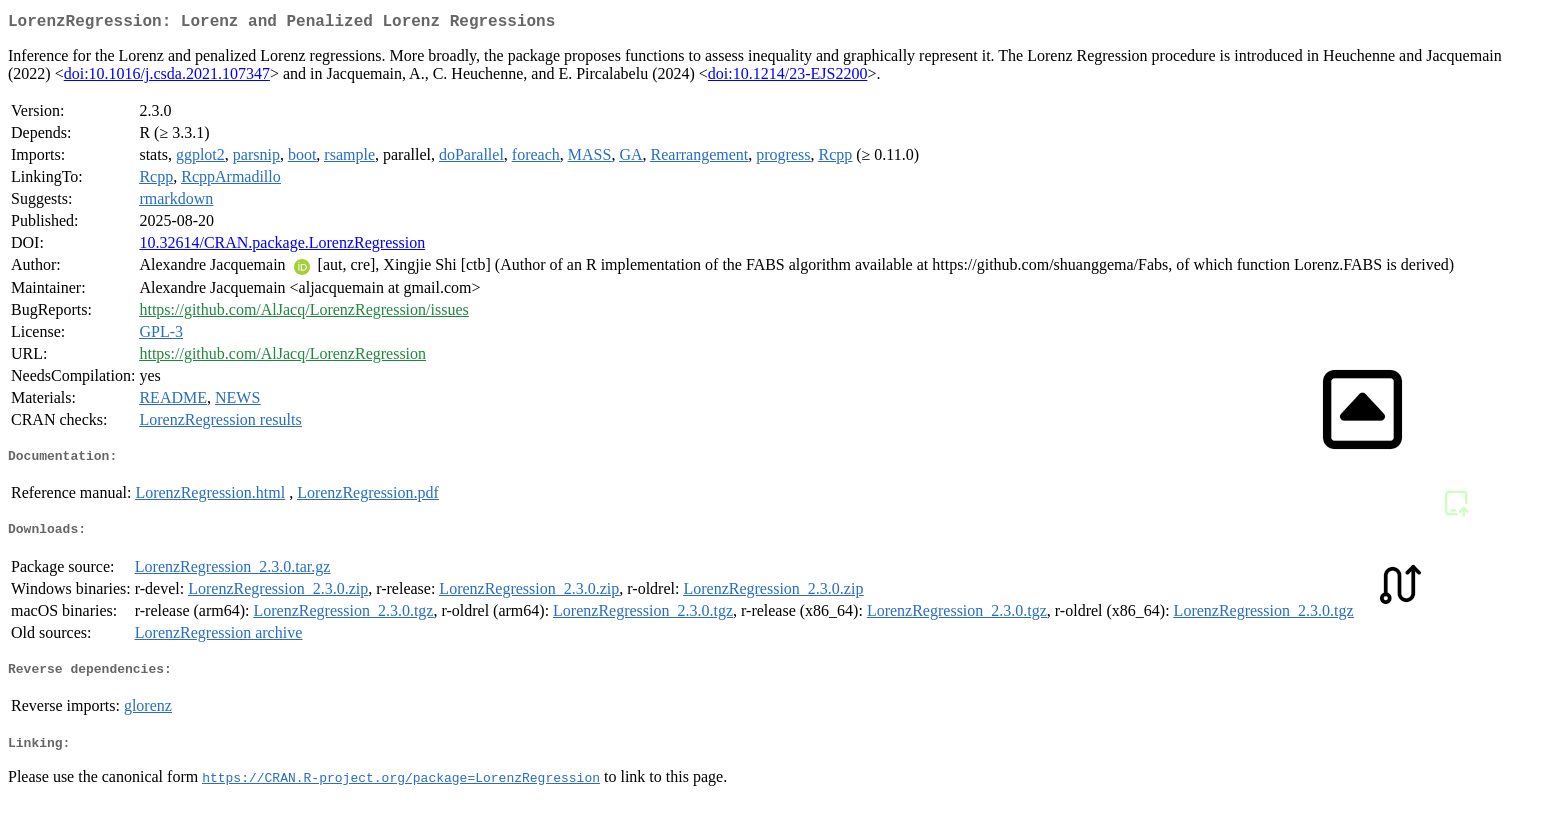  What do you see at coordinates (1362, 409) in the screenshot?
I see `expand content upward` at bounding box center [1362, 409].